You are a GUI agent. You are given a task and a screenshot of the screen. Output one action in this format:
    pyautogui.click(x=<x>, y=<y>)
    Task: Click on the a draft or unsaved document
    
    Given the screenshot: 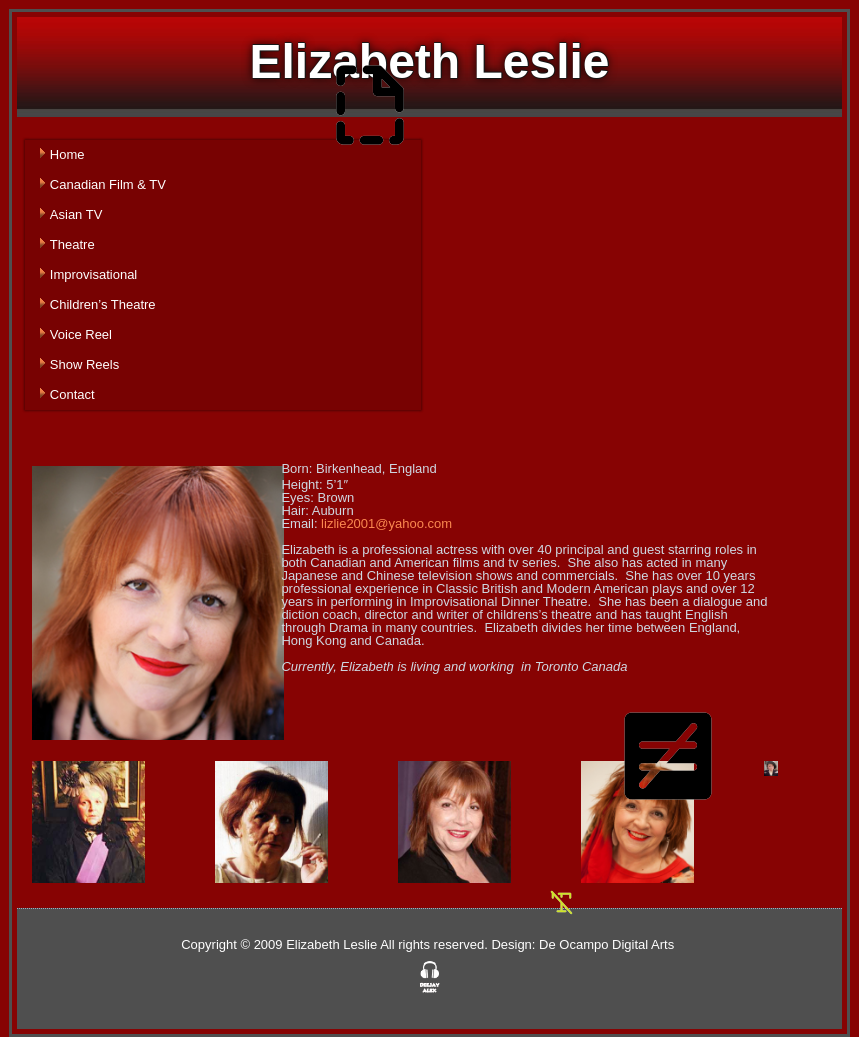 What is the action you would take?
    pyautogui.click(x=370, y=105)
    